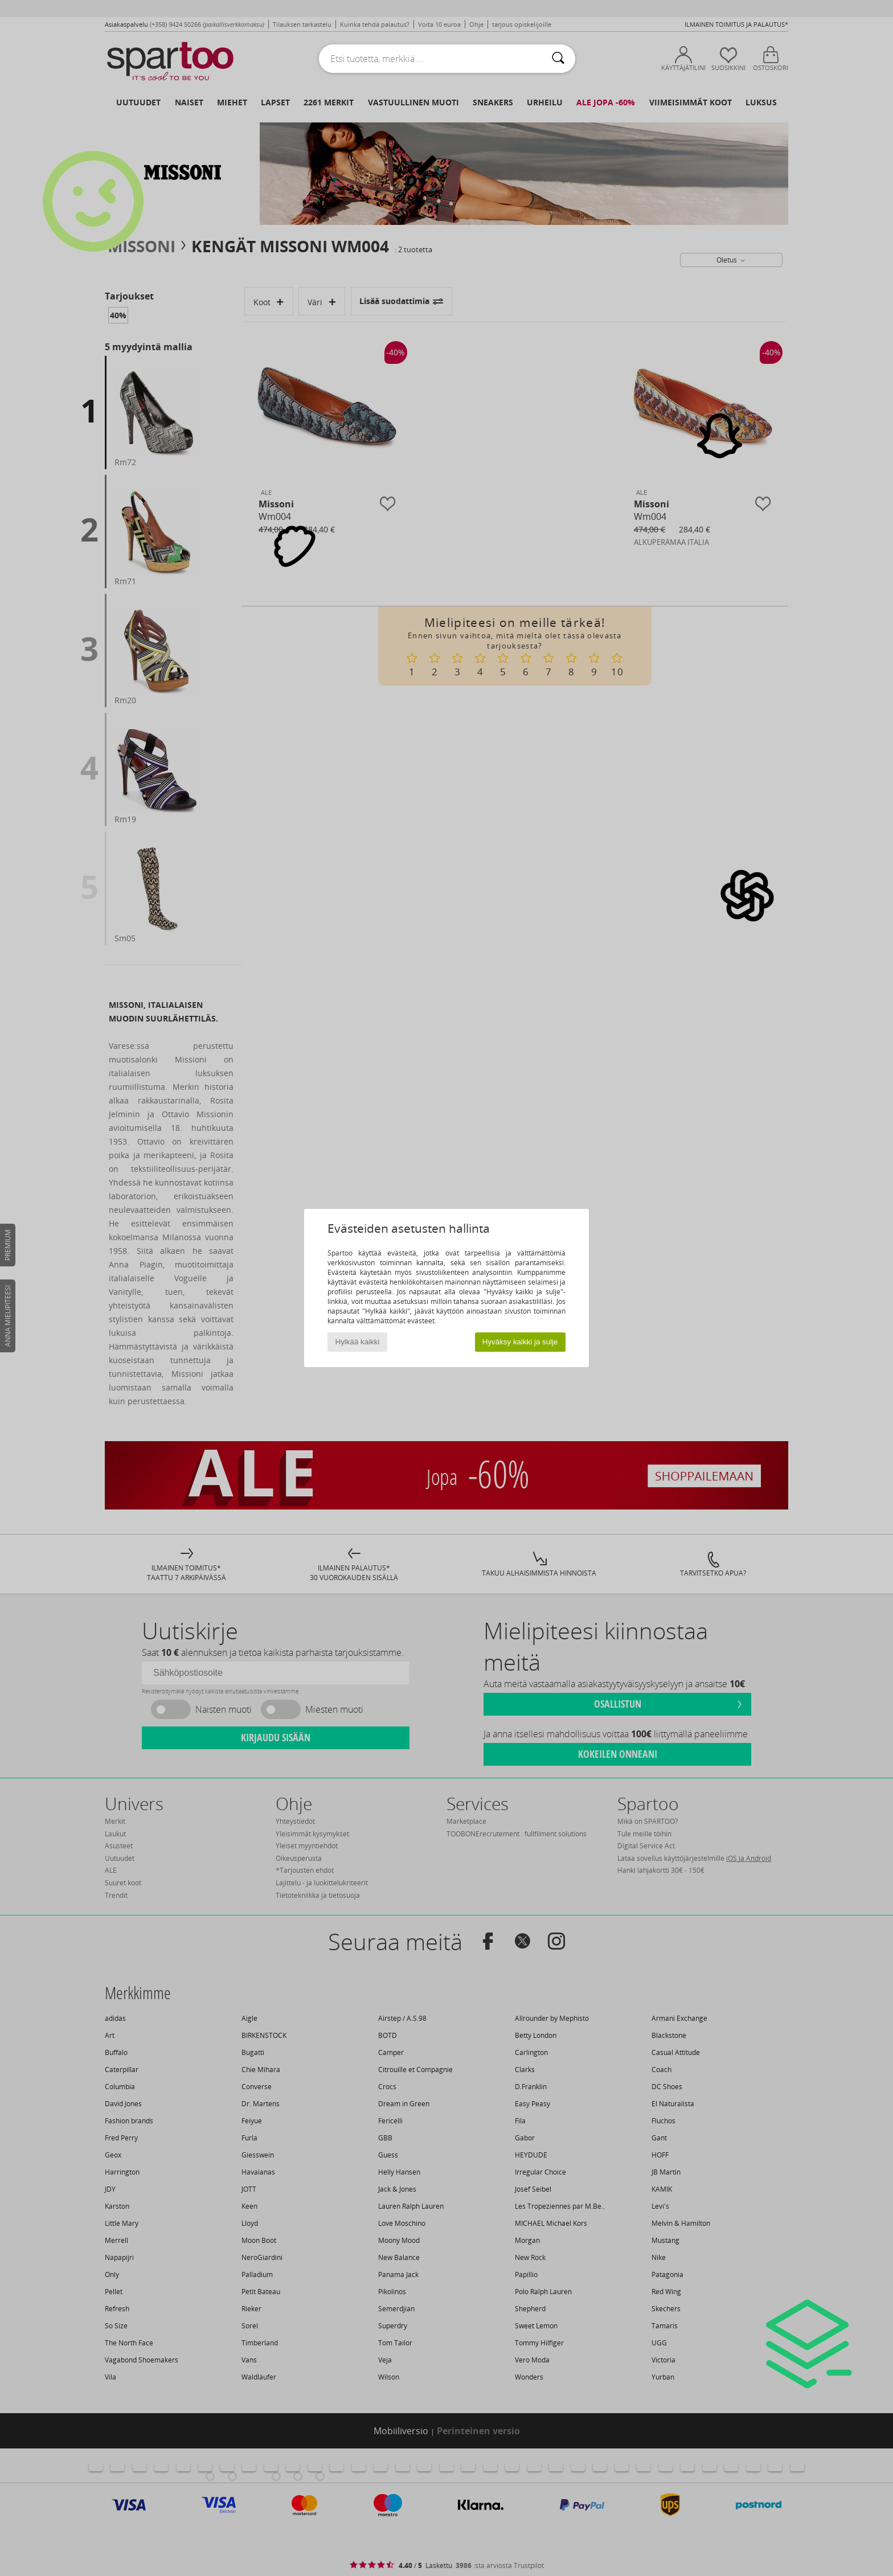  What do you see at coordinates (719, 436) in the screenshot?
I see `open Snapchat` at bounding box center [719, 436].